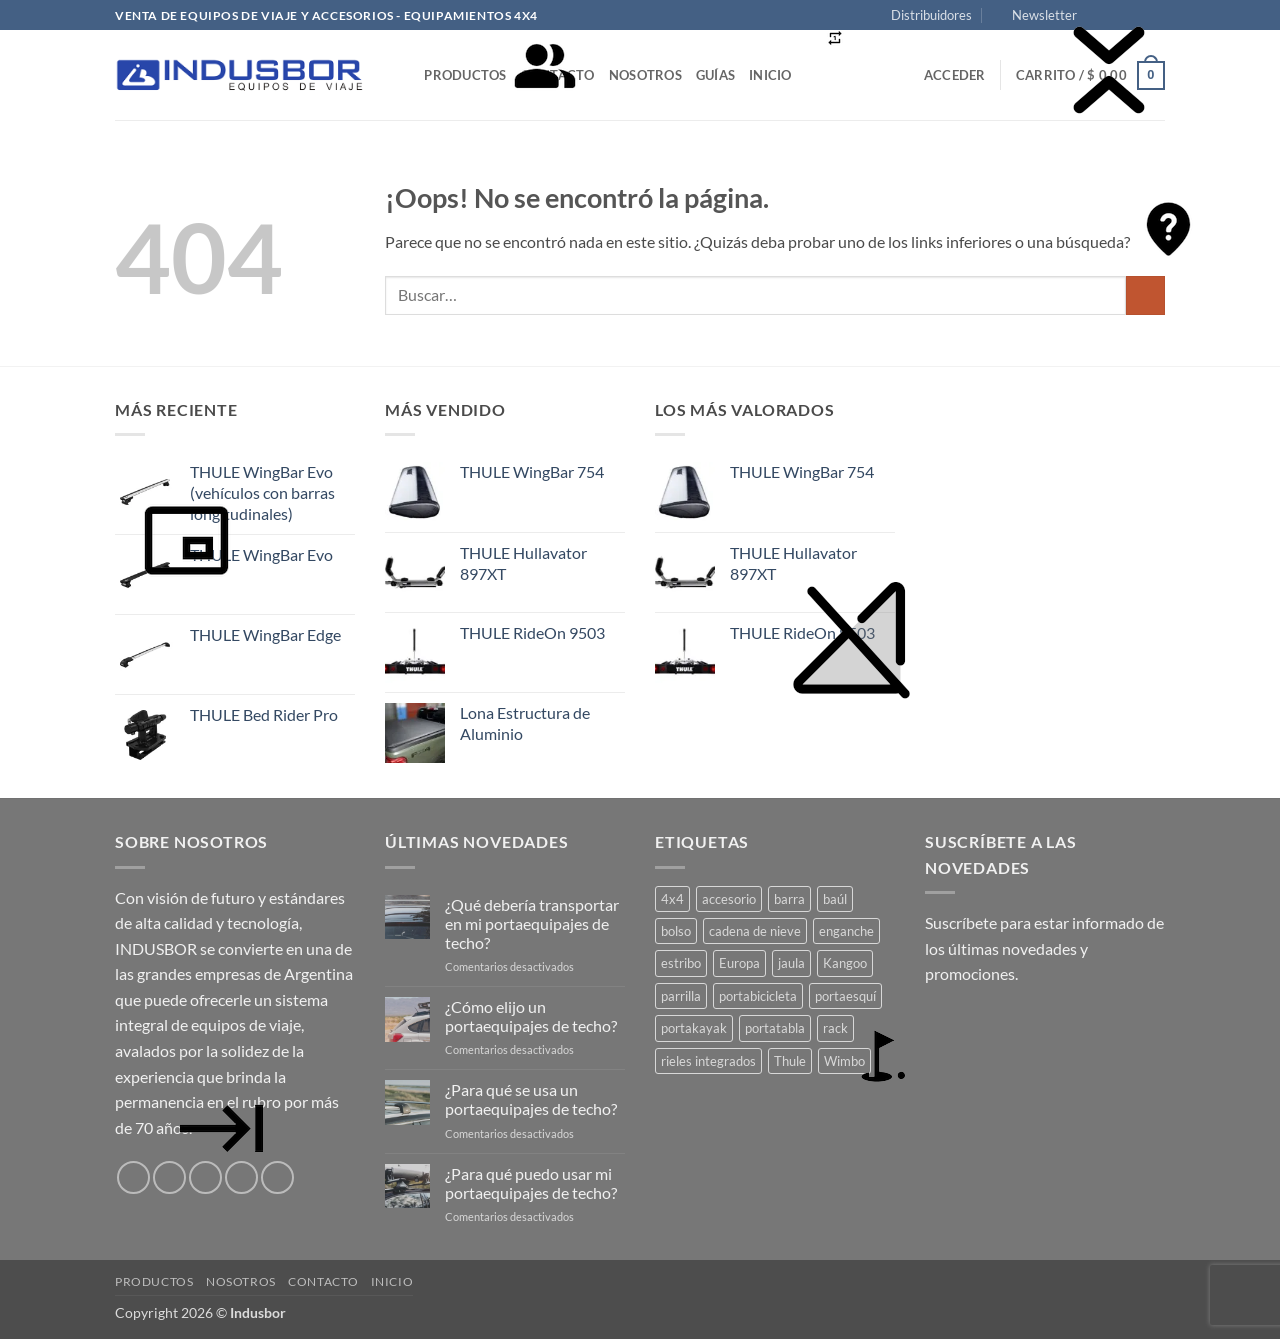 The width and height of the screenshot is (1280, 1339). Describe the element at coordinates (882, 1056) in the screenshot. I see `view nearby golf courses` at that location.